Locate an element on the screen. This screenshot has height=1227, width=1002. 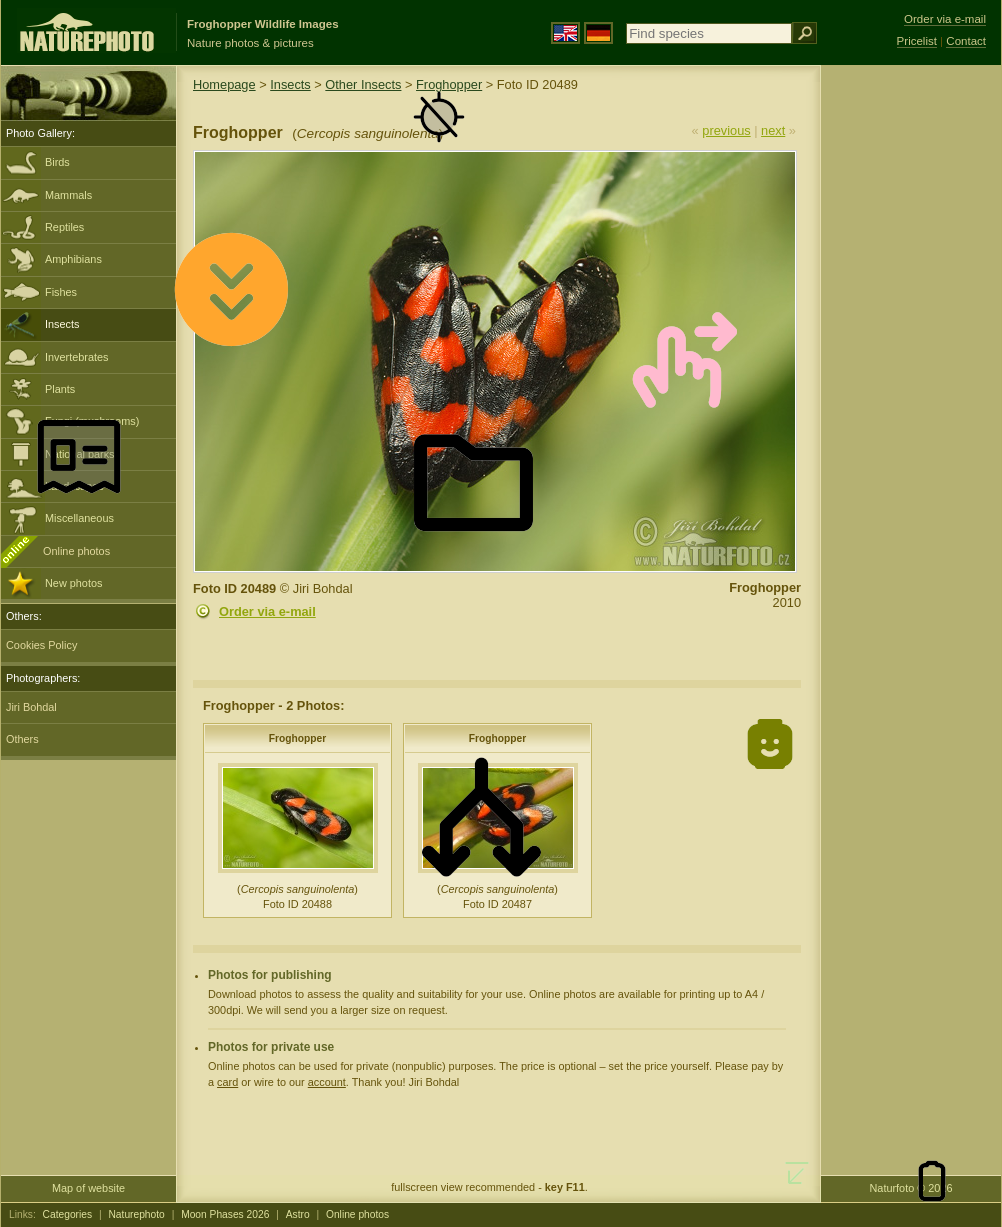
split content into multiple paths is located at coordinates (481, 821).